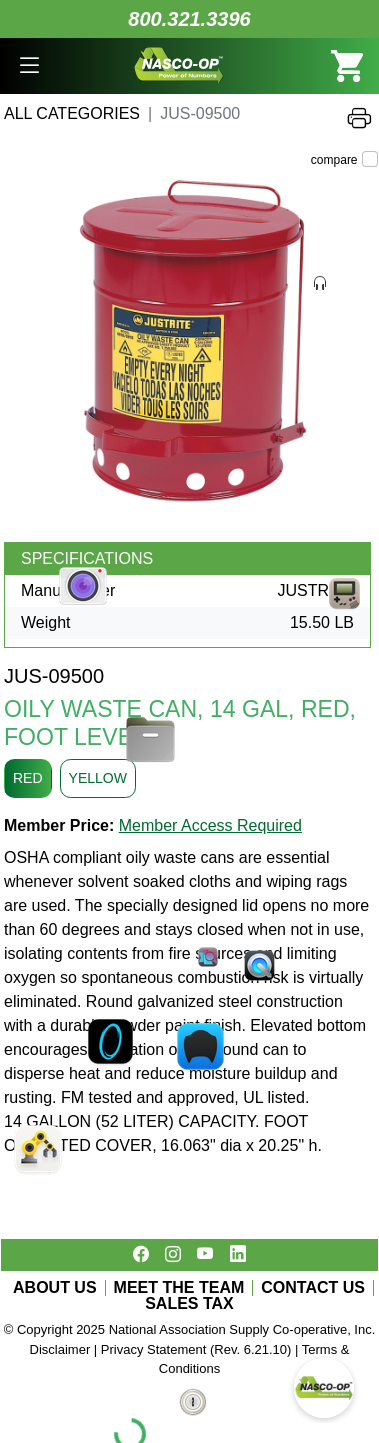  What do you see at coordinates (344, 593) in the screenshot?
I see `launch cartridges retro game emulator` at bounding box center [344, 593].